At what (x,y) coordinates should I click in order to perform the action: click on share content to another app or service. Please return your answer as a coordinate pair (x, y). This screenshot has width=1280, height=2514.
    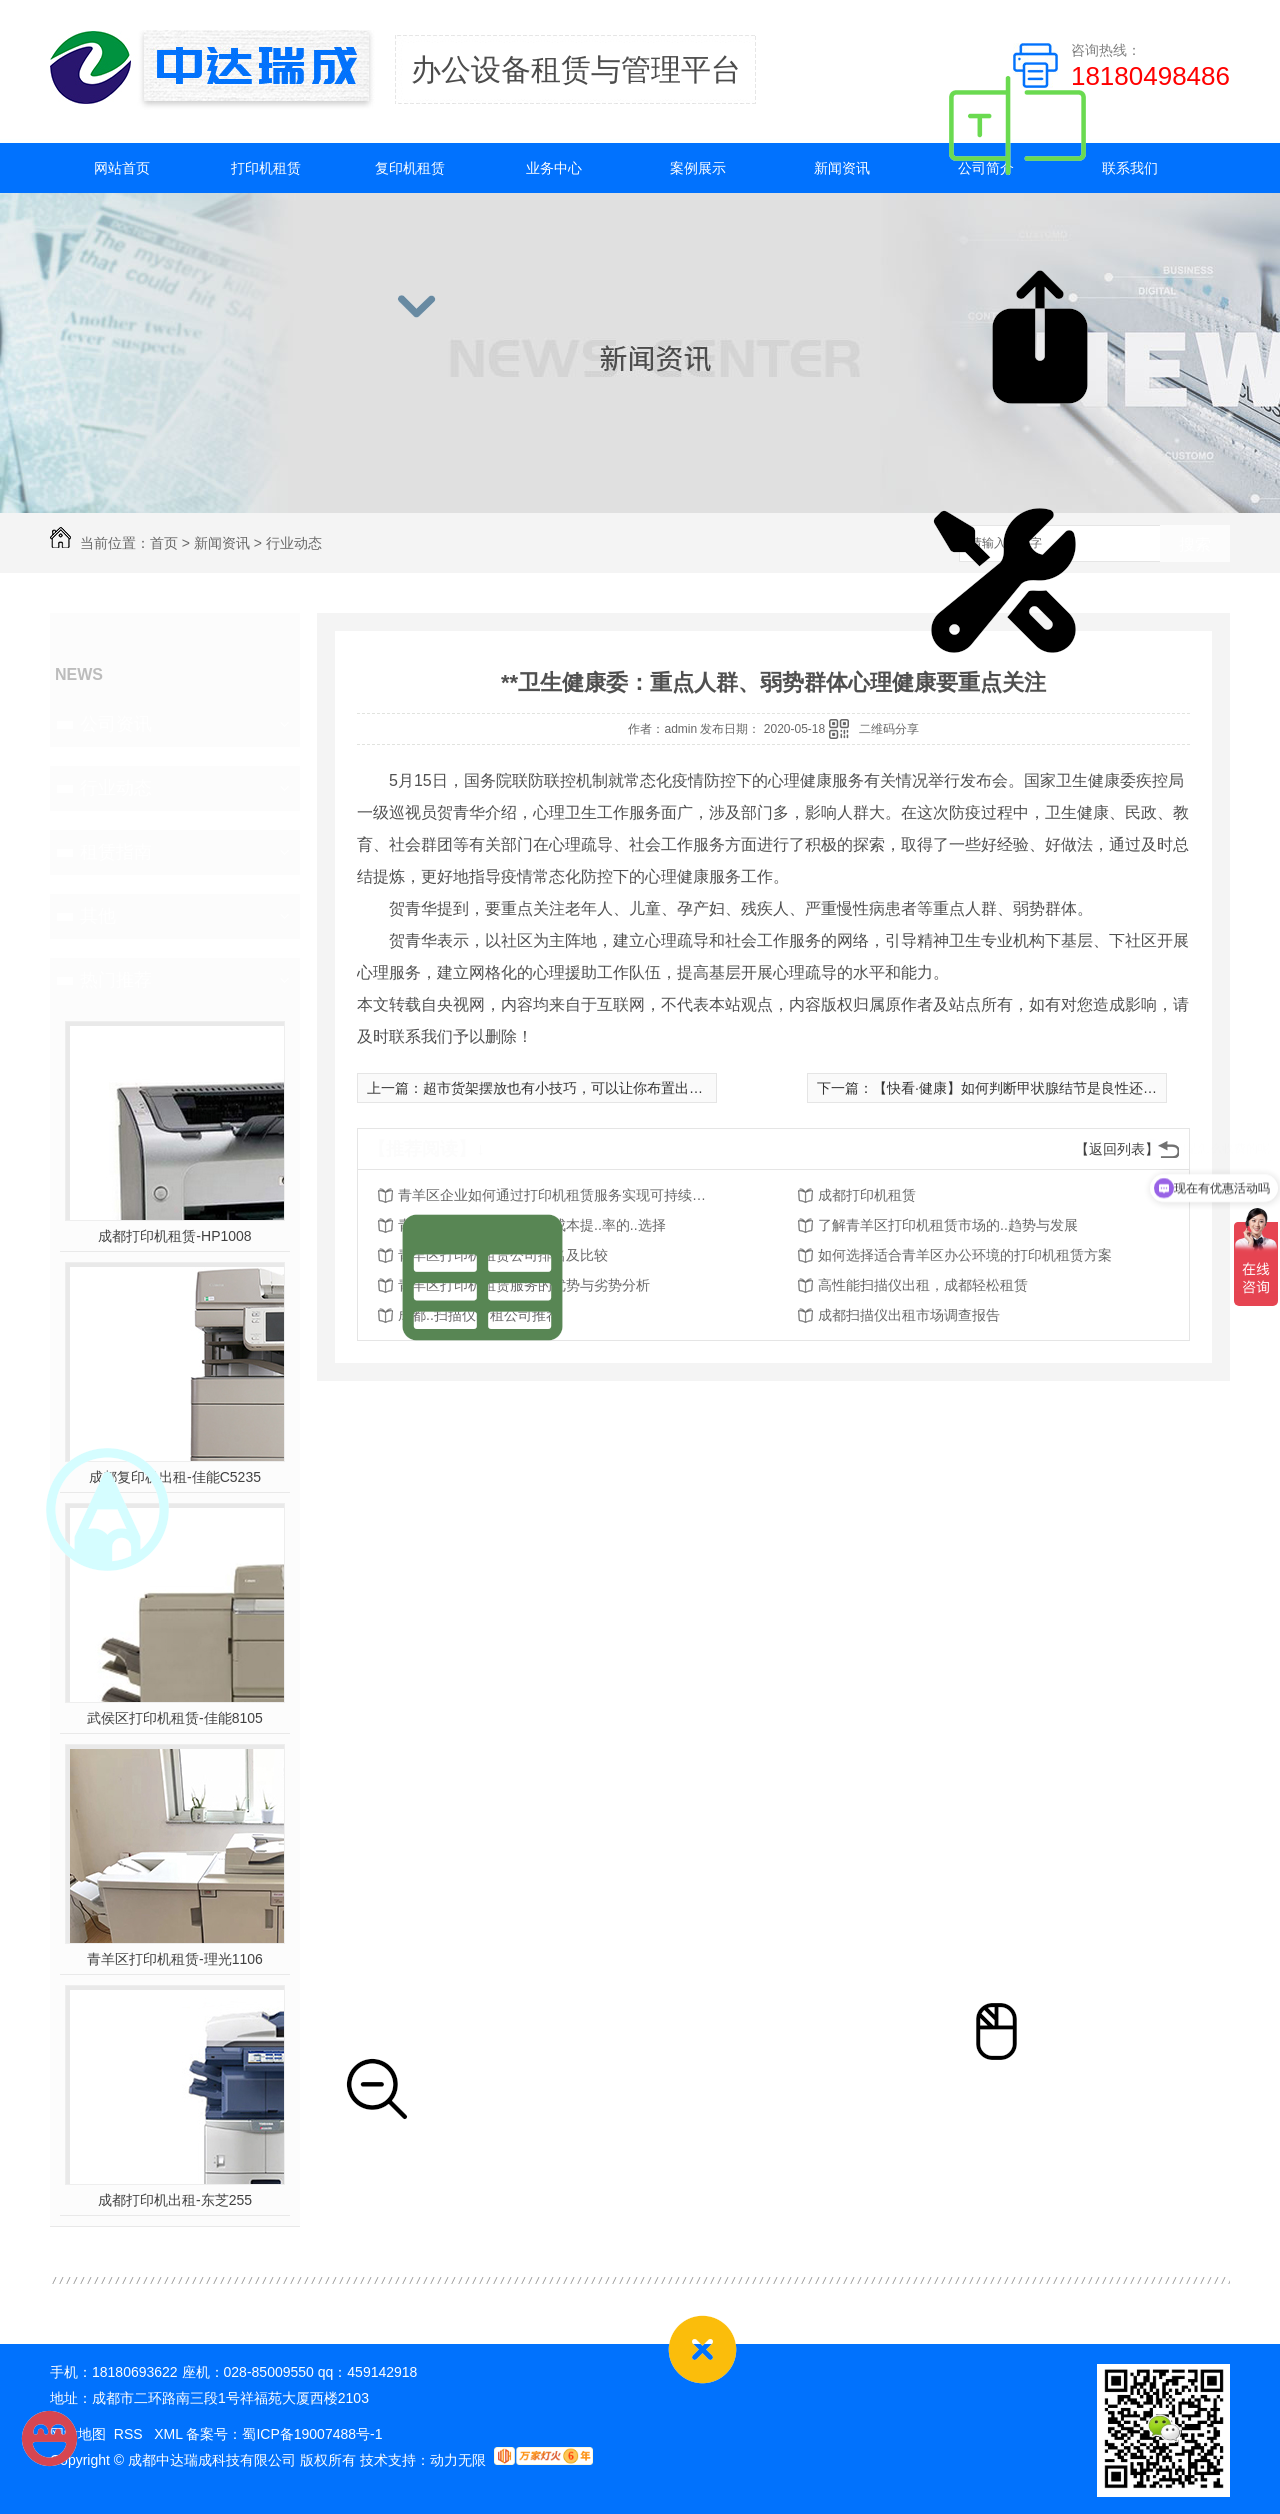
    Looking at the image, I should click on (1040, 337).